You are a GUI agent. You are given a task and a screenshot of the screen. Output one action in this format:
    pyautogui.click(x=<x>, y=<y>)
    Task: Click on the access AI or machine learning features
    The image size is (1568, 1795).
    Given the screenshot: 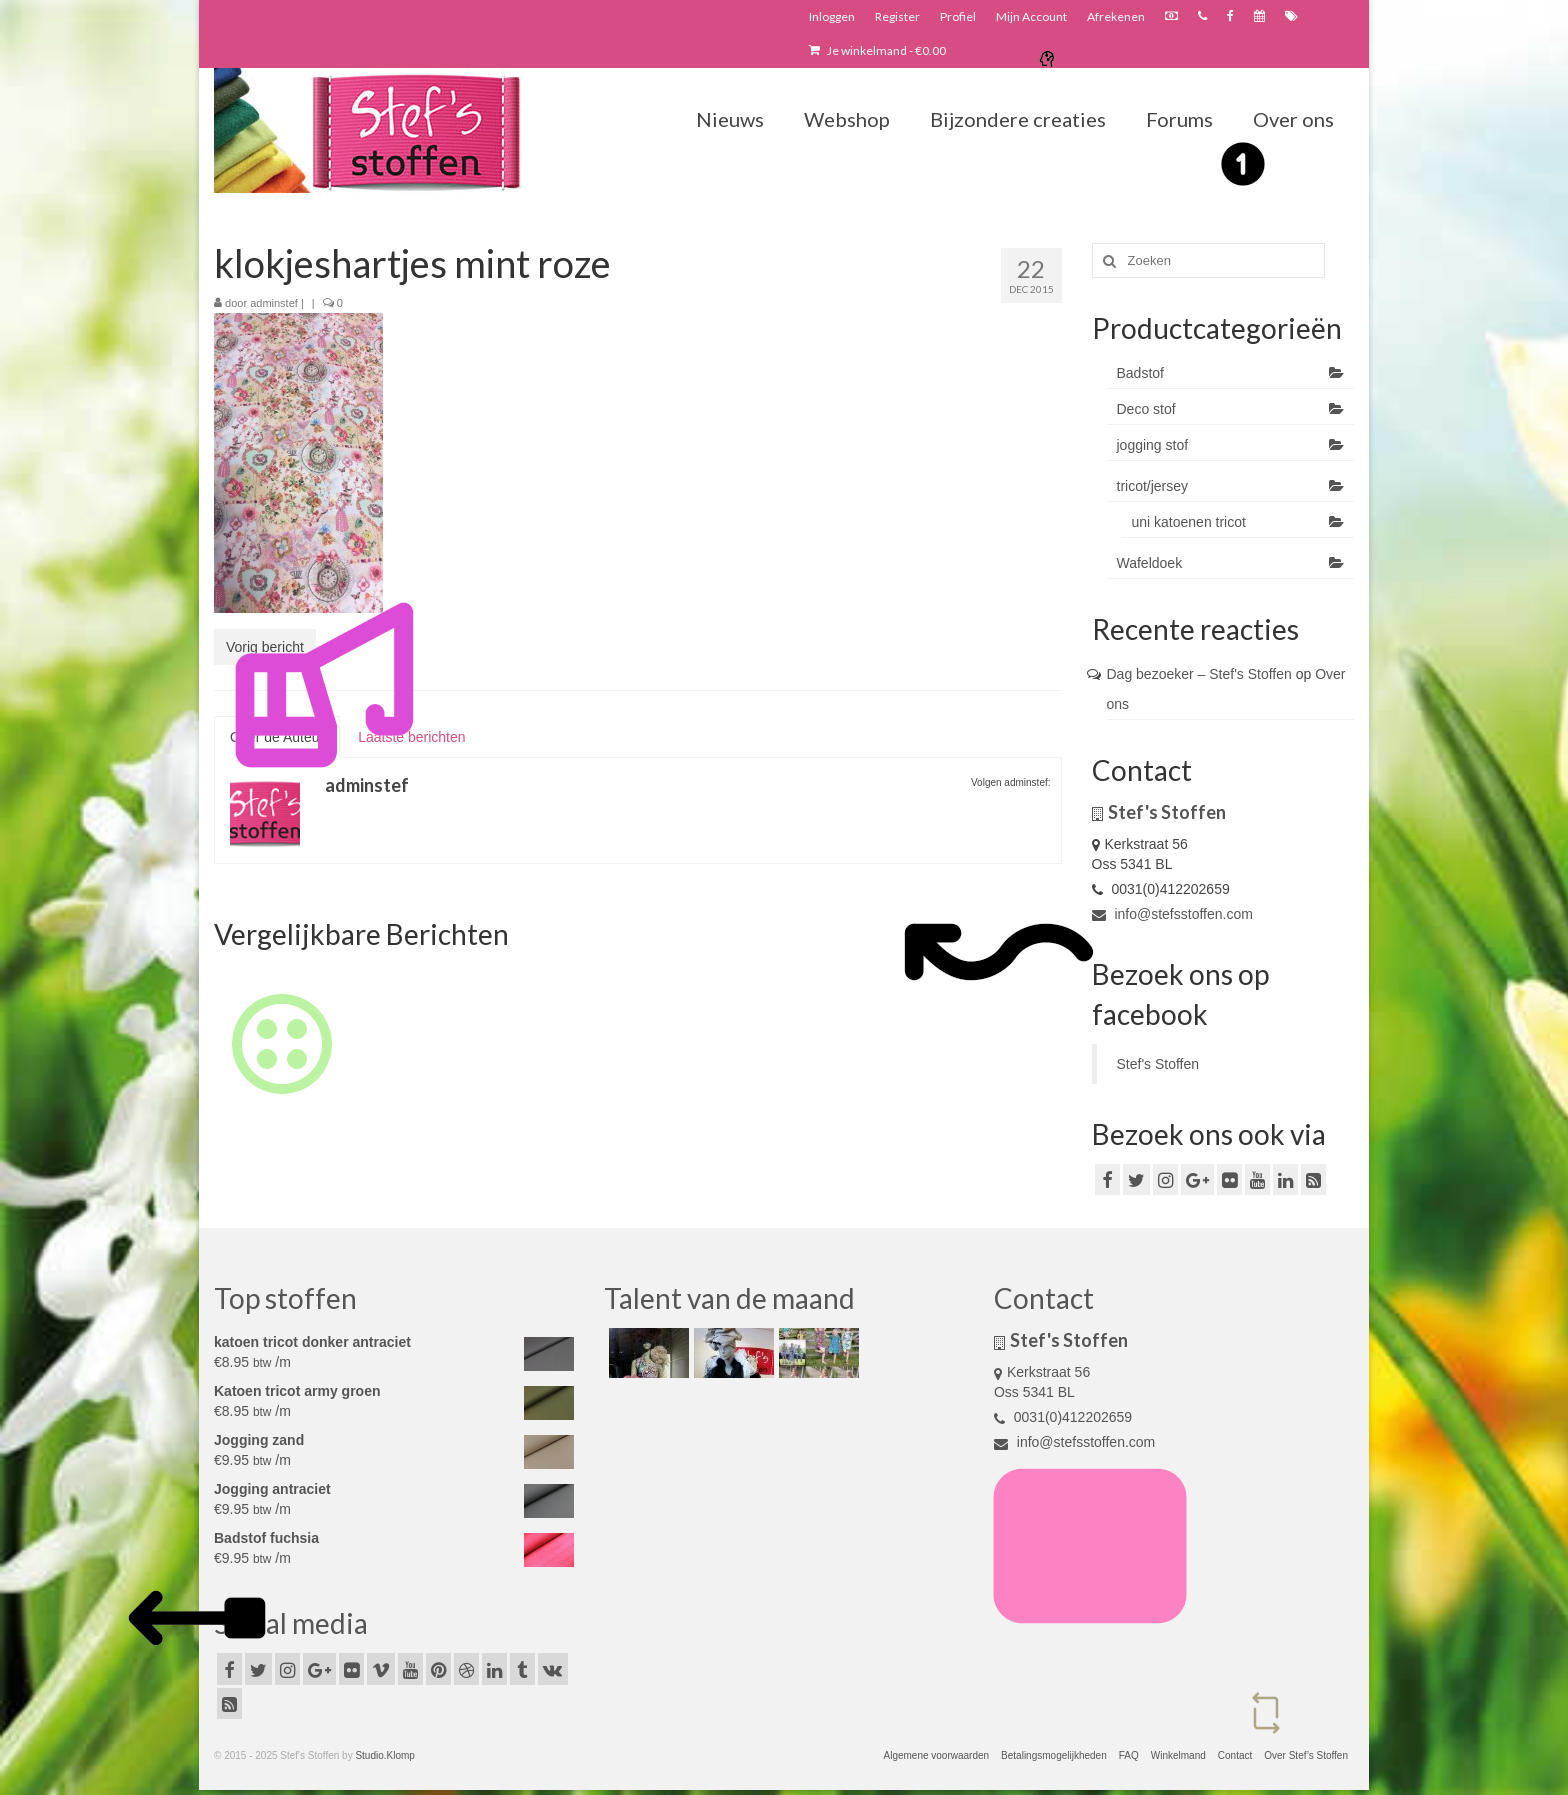 What is the action you would take?
    pyautogui.click(x=1047, y=59)
    